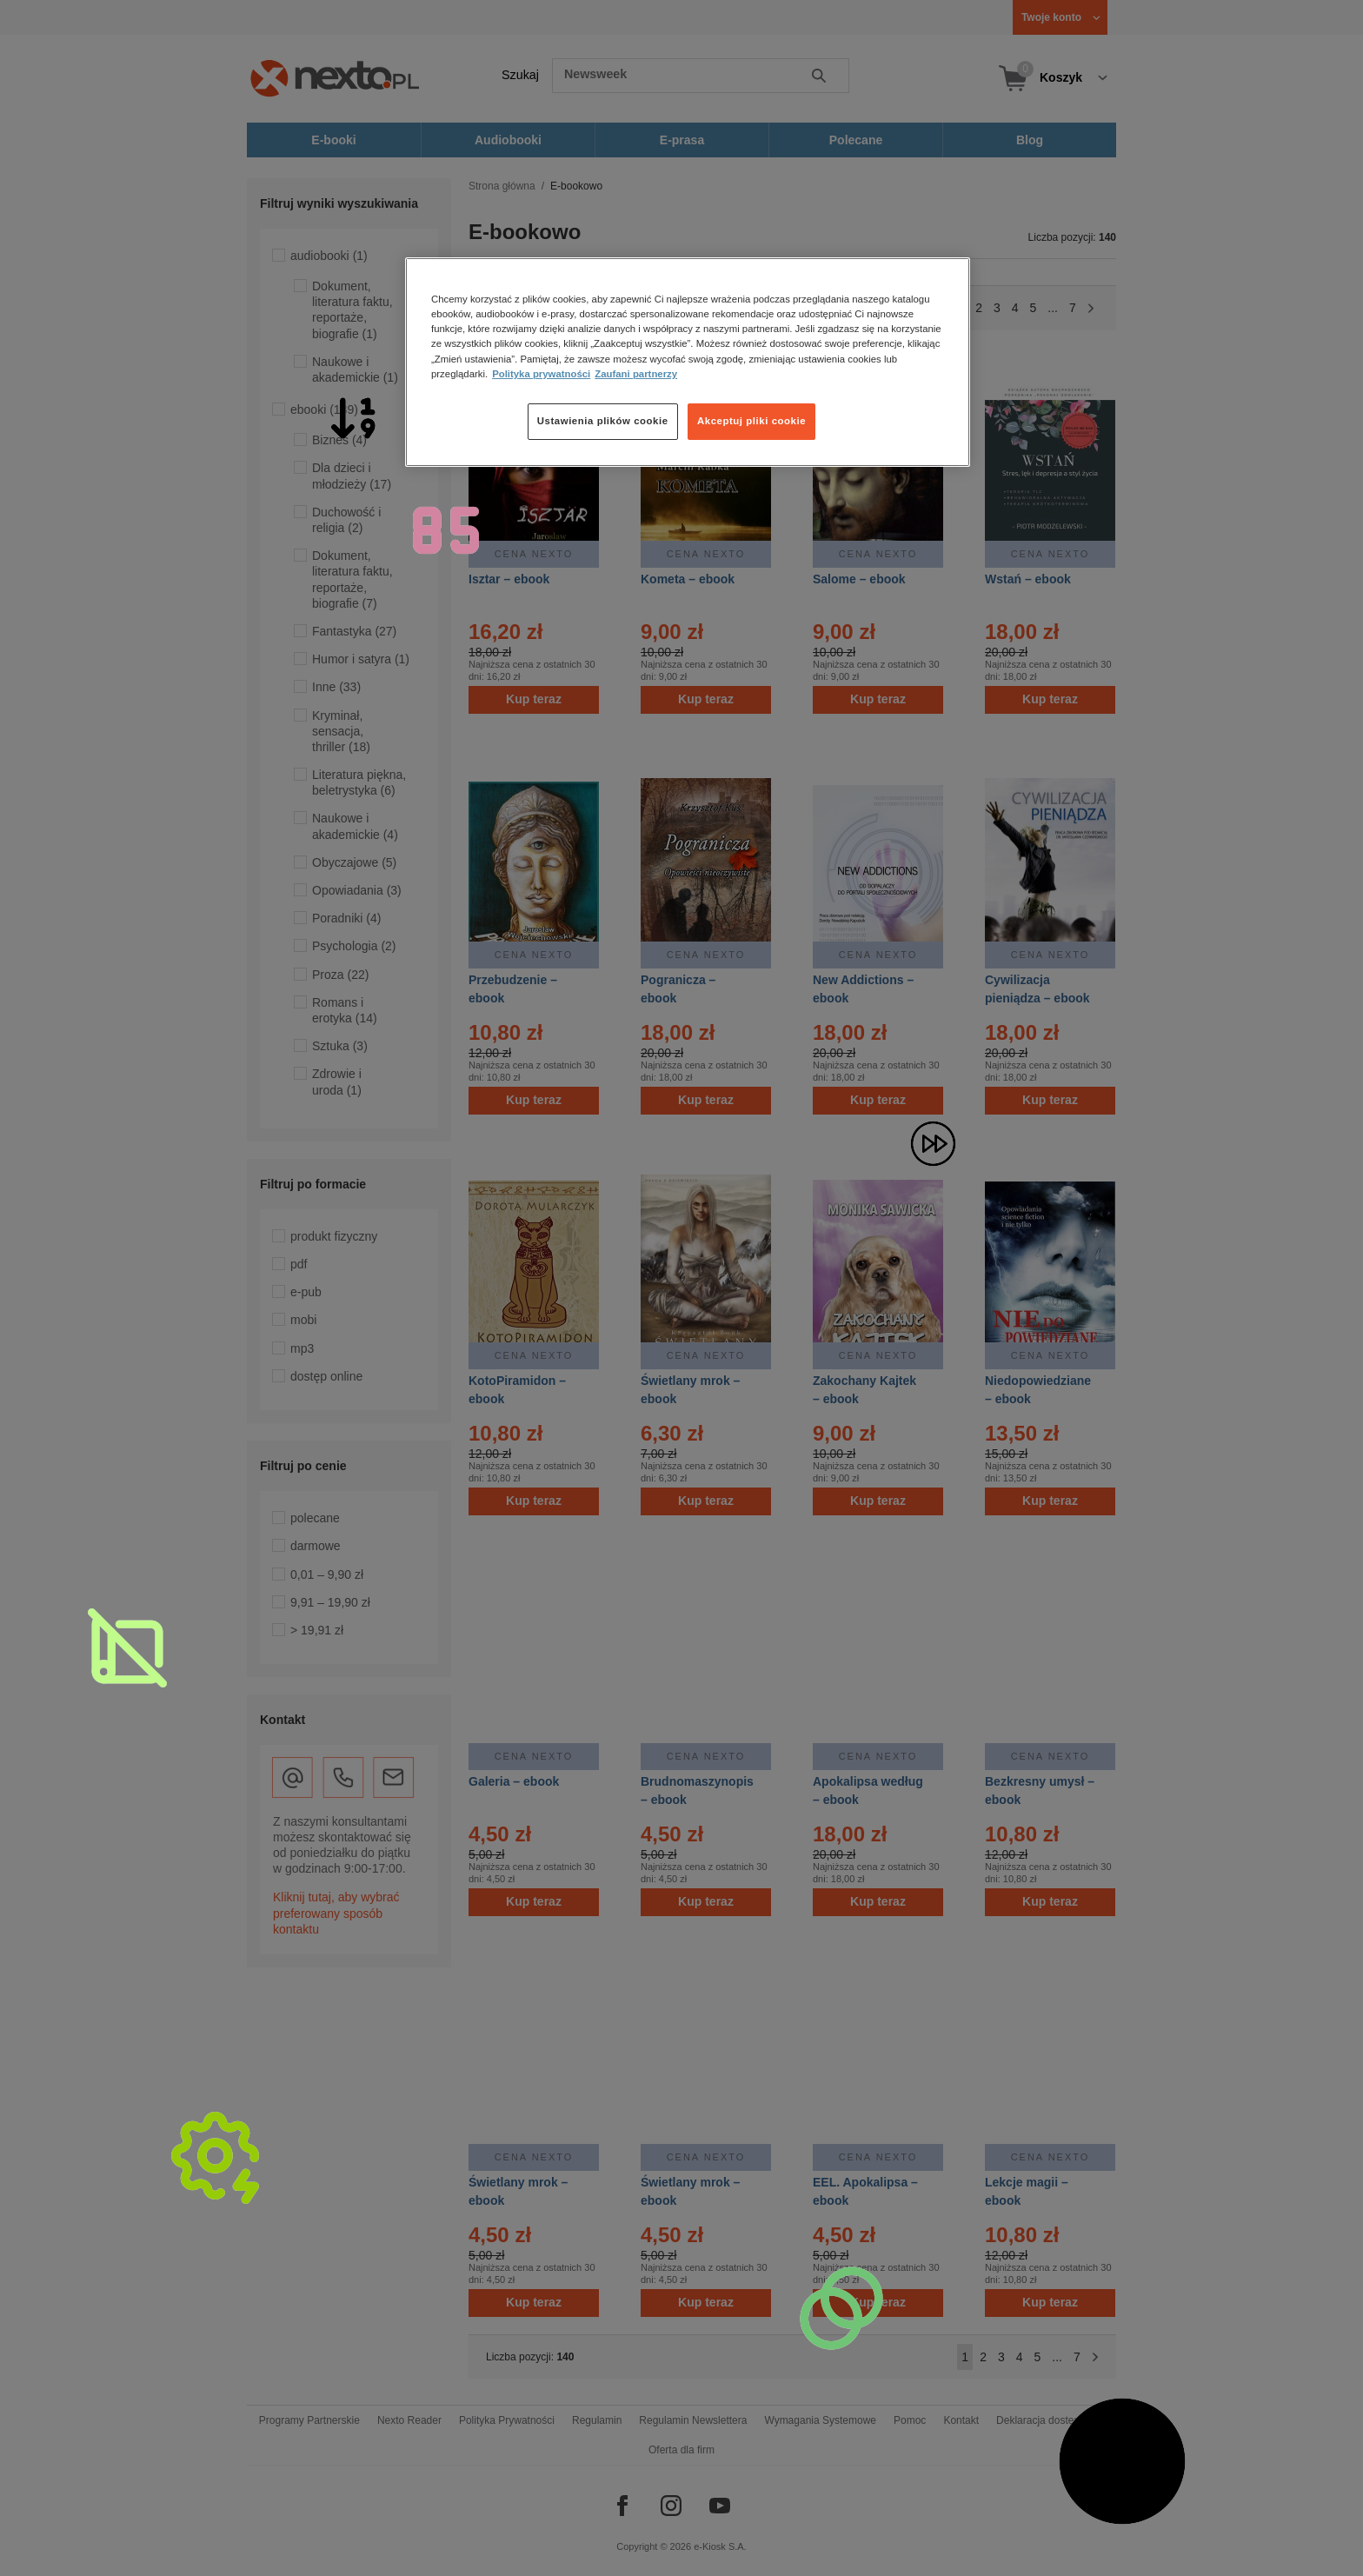 Image resolution: width=1363 pixels, height=2576 pixels. What do you see at coordinates (933, 1143) in the screenshot?
I see `skip forward in media playback` at bounding box center [933, 1143].